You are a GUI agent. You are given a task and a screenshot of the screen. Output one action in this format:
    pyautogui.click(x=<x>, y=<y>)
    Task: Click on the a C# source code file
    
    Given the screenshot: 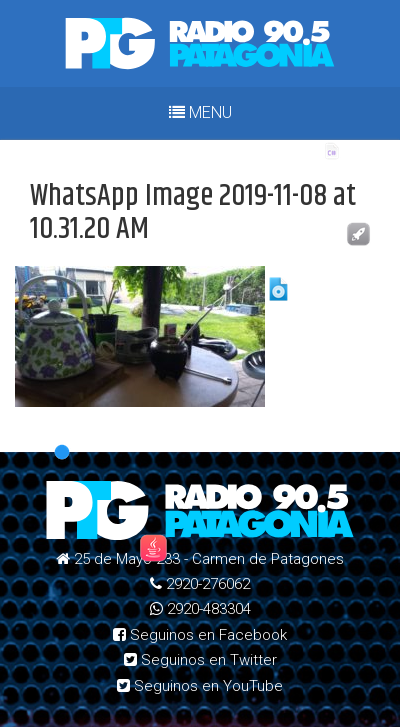 What is the action you would take?
    pyautogui.click(x=332, y=151)
    